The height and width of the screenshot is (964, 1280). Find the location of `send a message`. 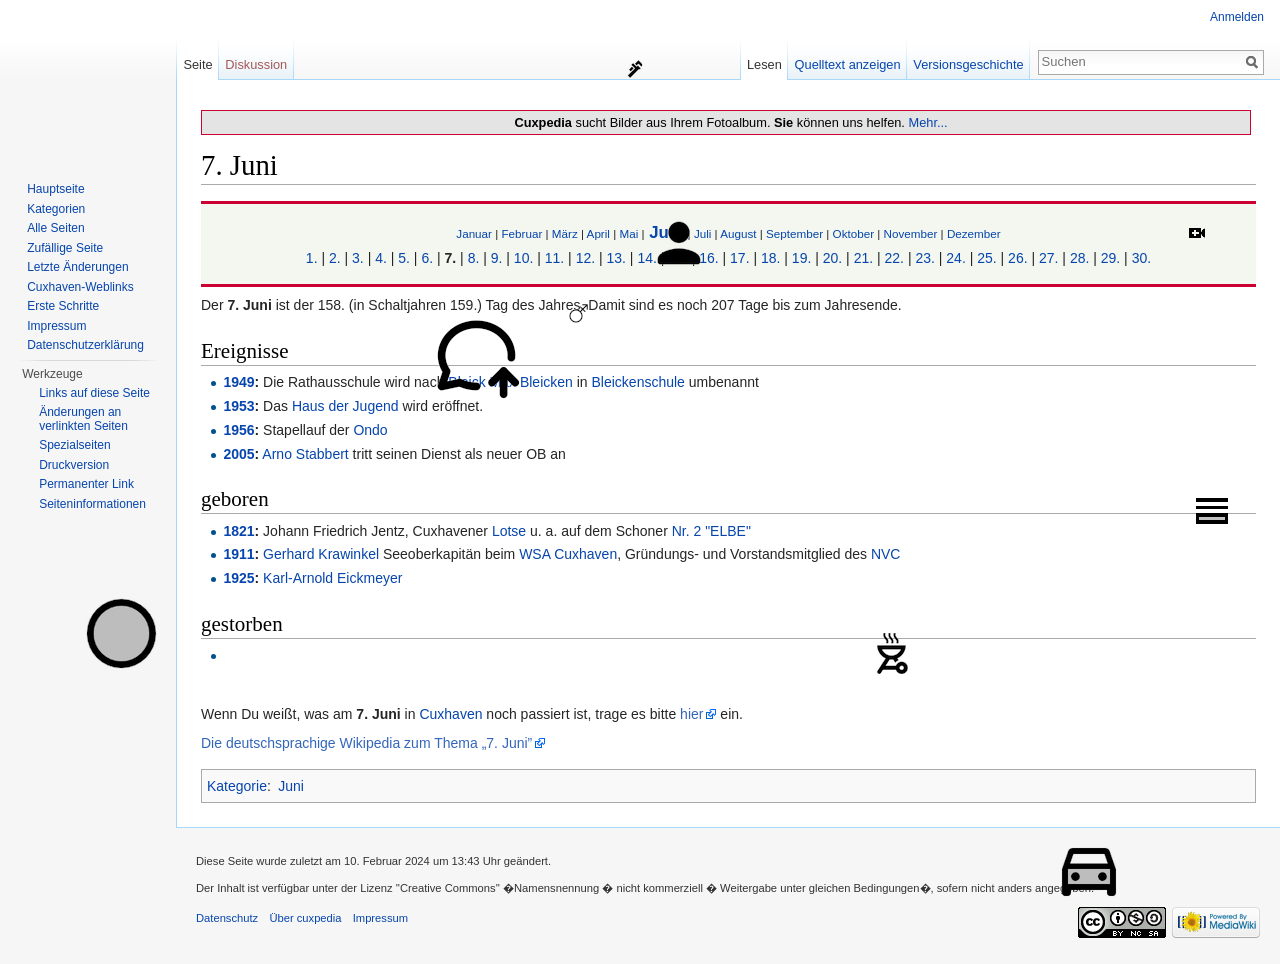

send a message is located at coordinates (476, 355).